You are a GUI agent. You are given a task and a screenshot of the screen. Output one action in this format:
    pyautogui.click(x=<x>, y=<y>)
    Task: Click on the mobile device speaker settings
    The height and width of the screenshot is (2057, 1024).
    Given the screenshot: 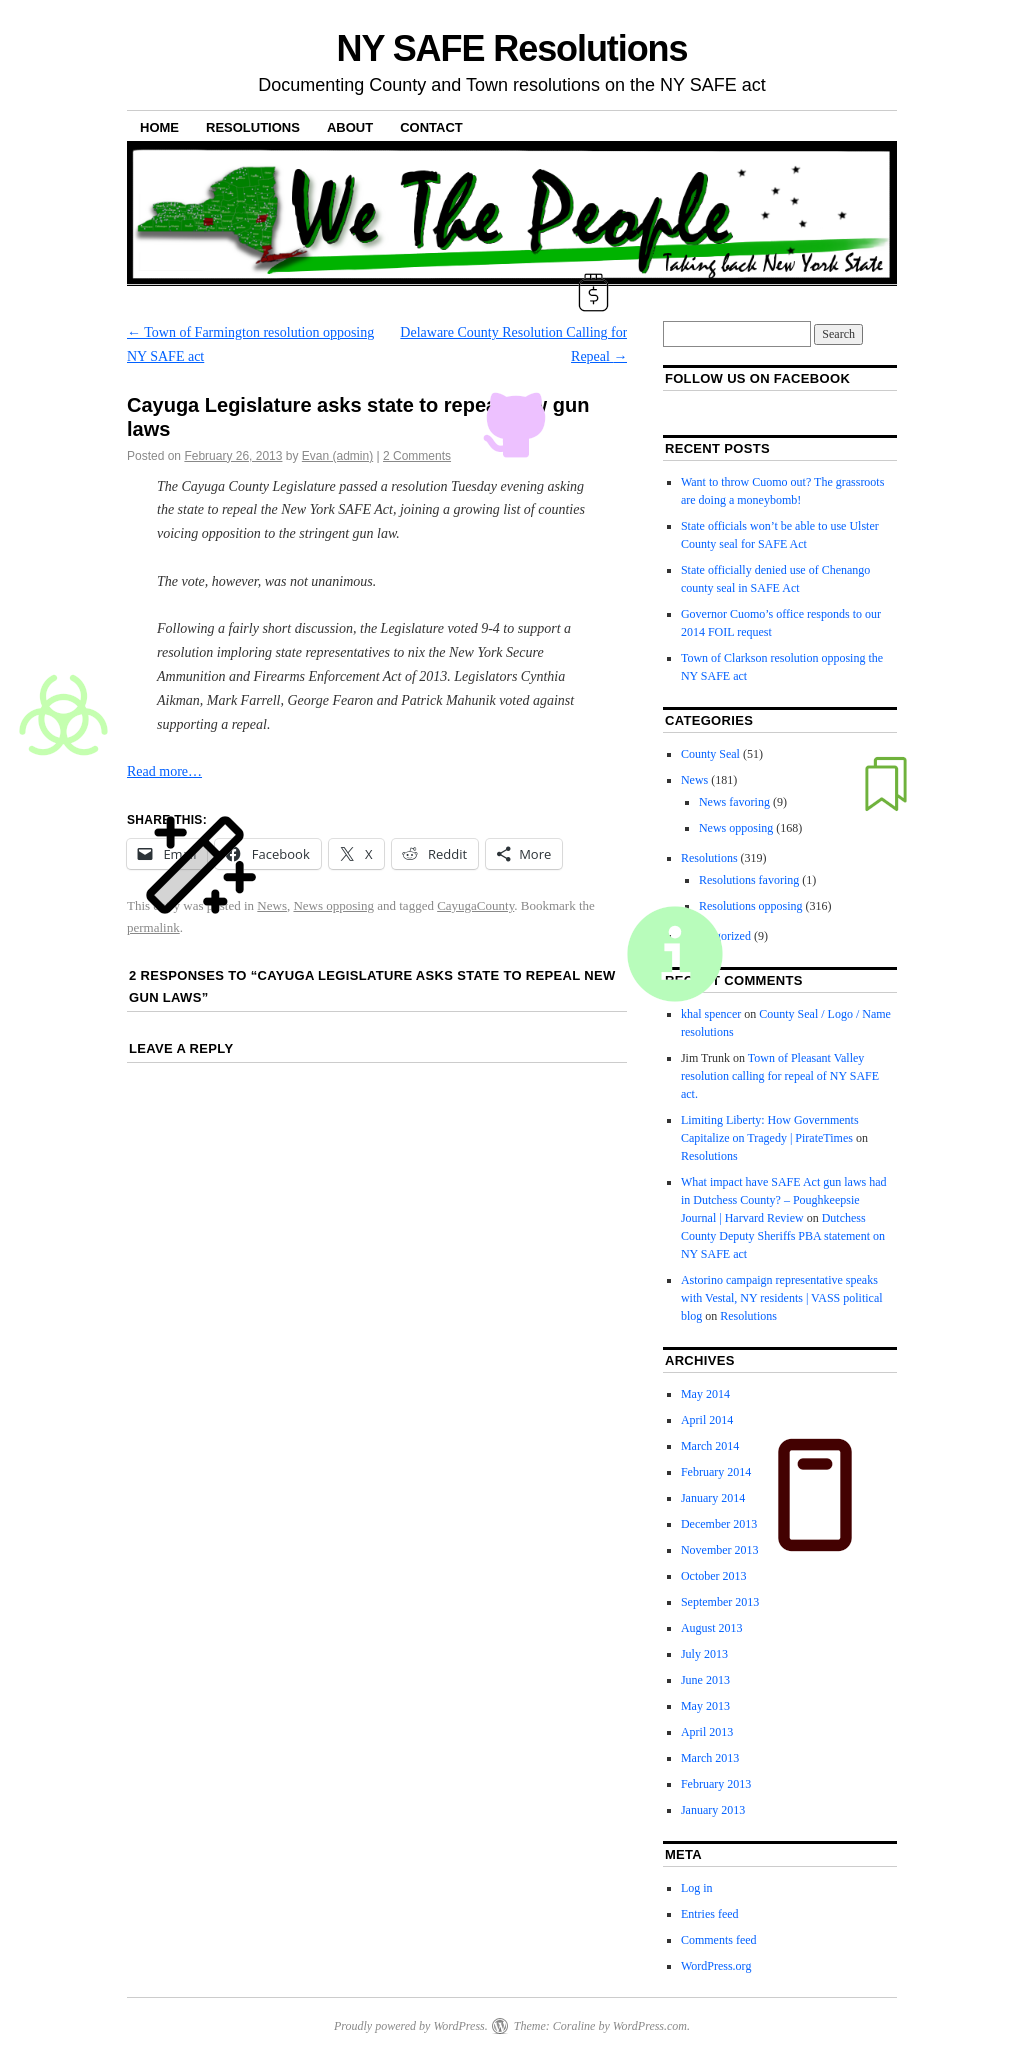 What is the action you would take?
    pyautogui.click(x=815, y=1495)
    